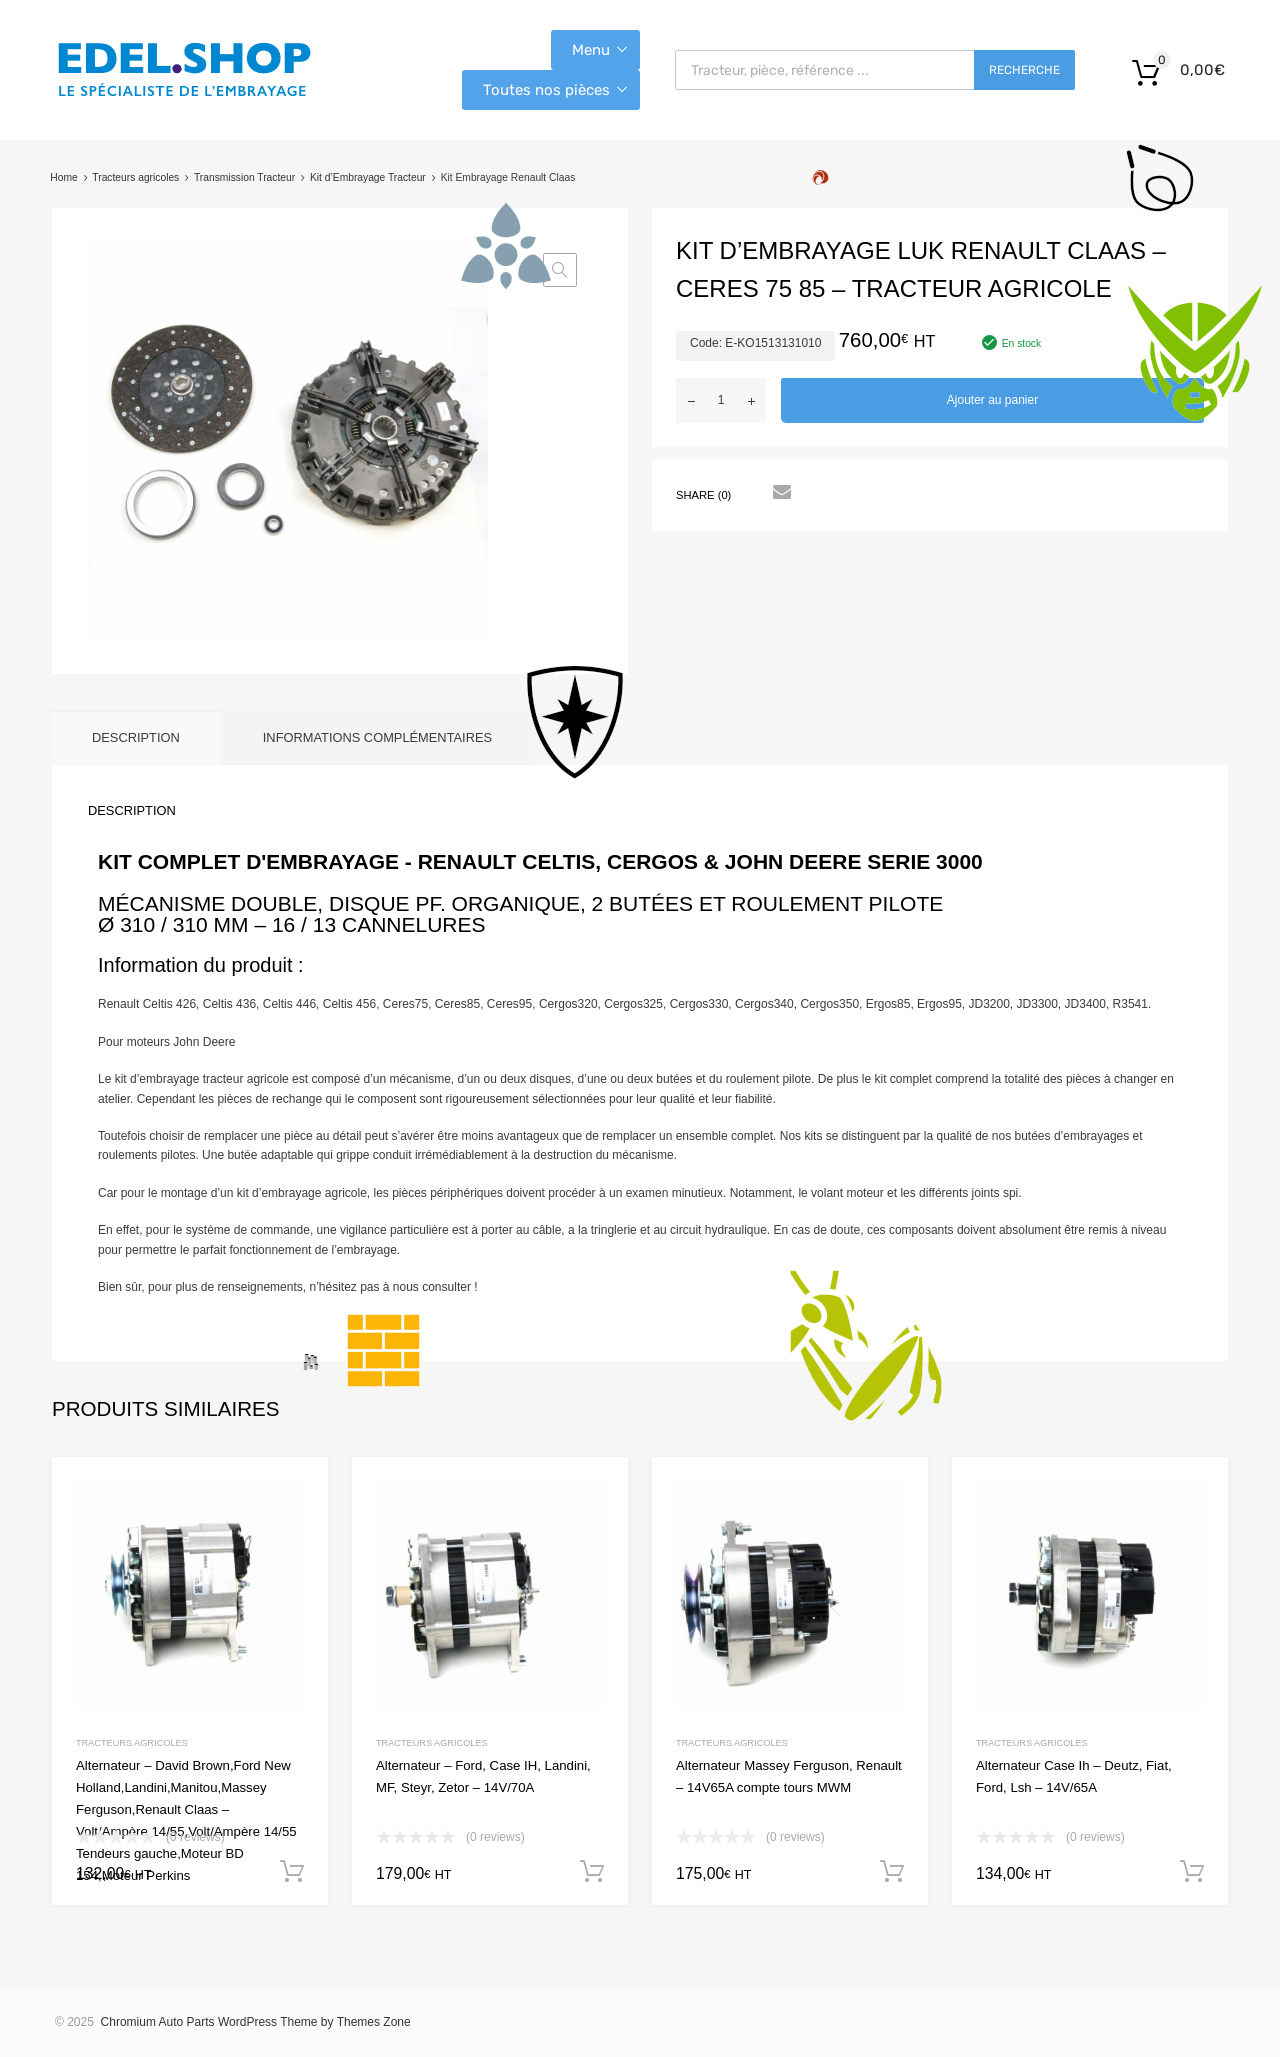  Describe the element at coordinates (574, 722) in the screenshot. I see `activate shield or defense mode` at that location.